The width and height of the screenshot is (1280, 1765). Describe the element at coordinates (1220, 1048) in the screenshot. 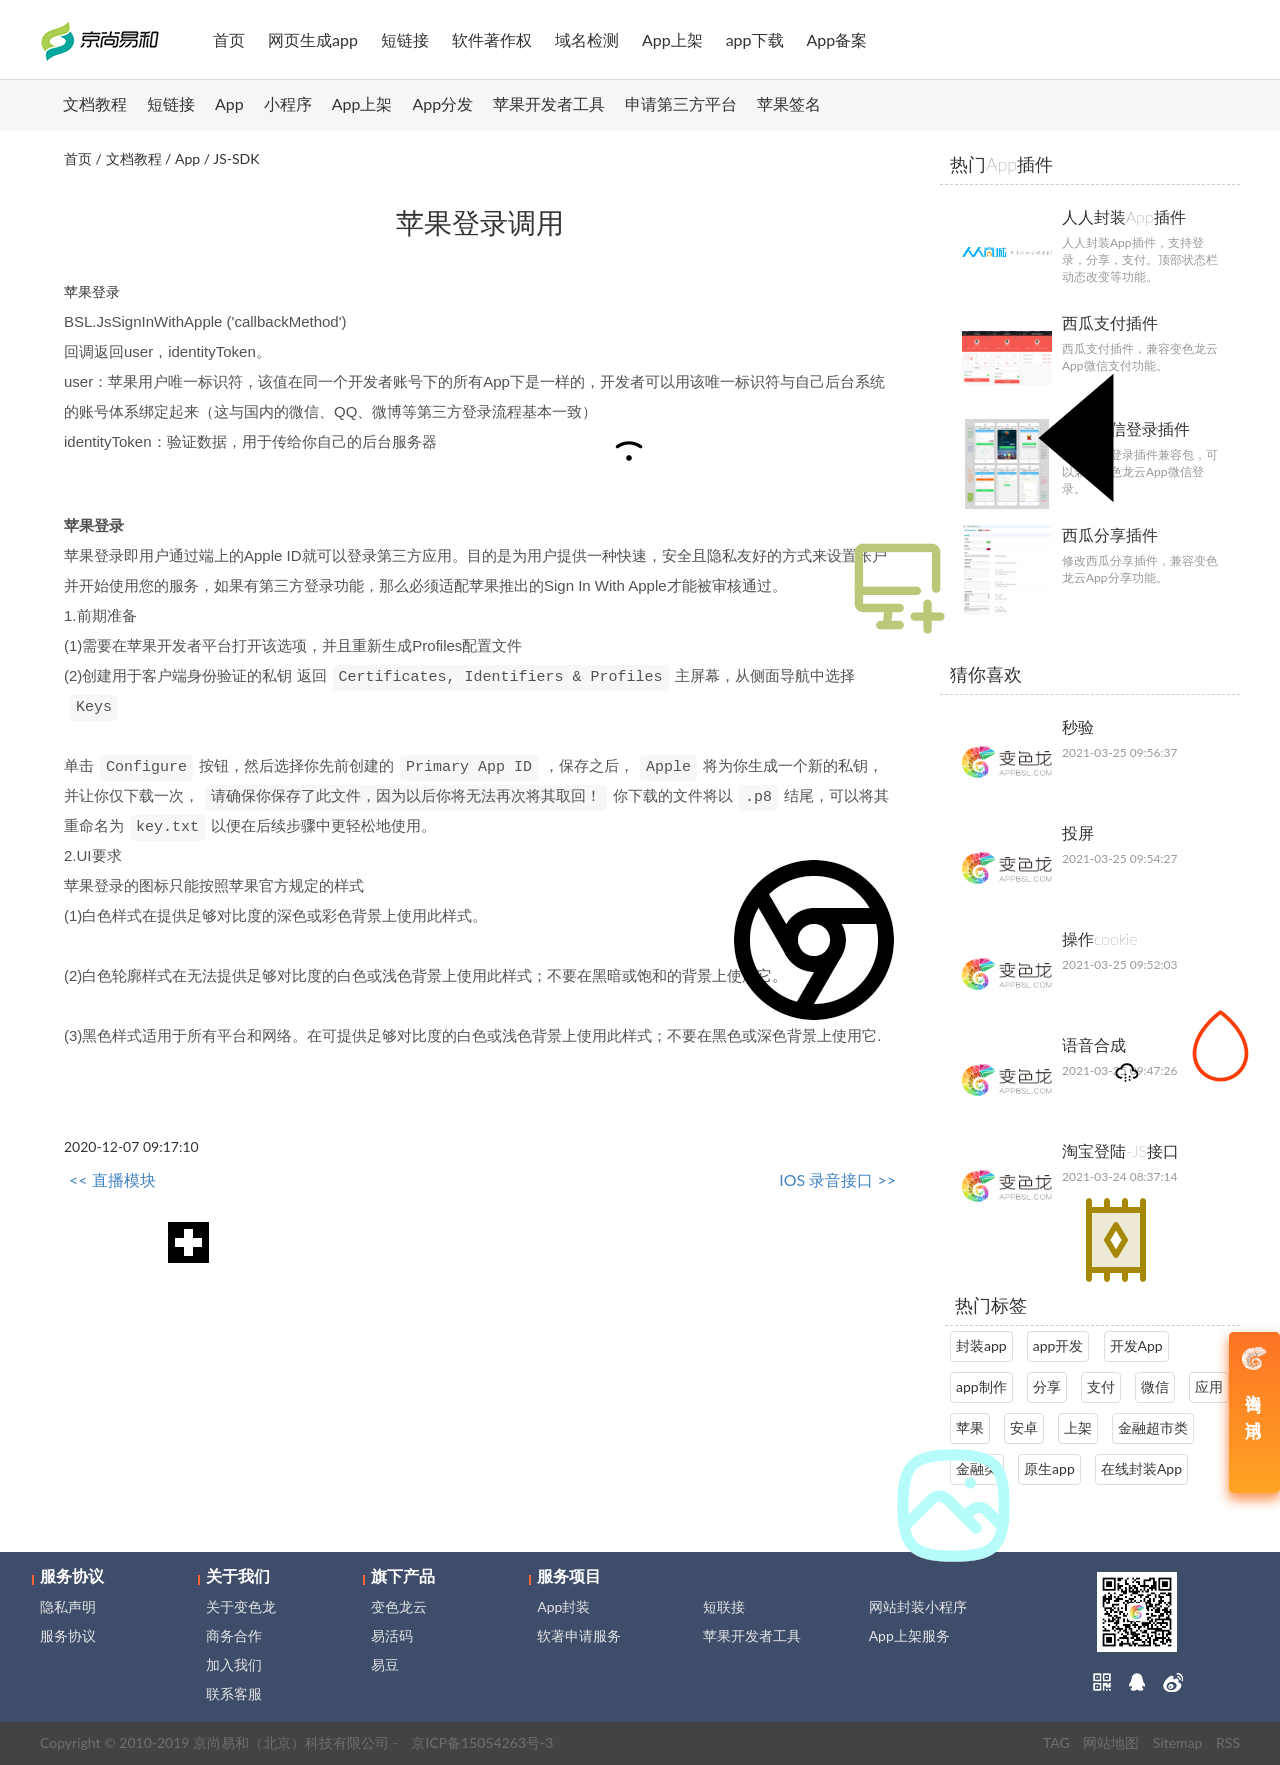

I see `indicates water or liquid-related settings` at that location.